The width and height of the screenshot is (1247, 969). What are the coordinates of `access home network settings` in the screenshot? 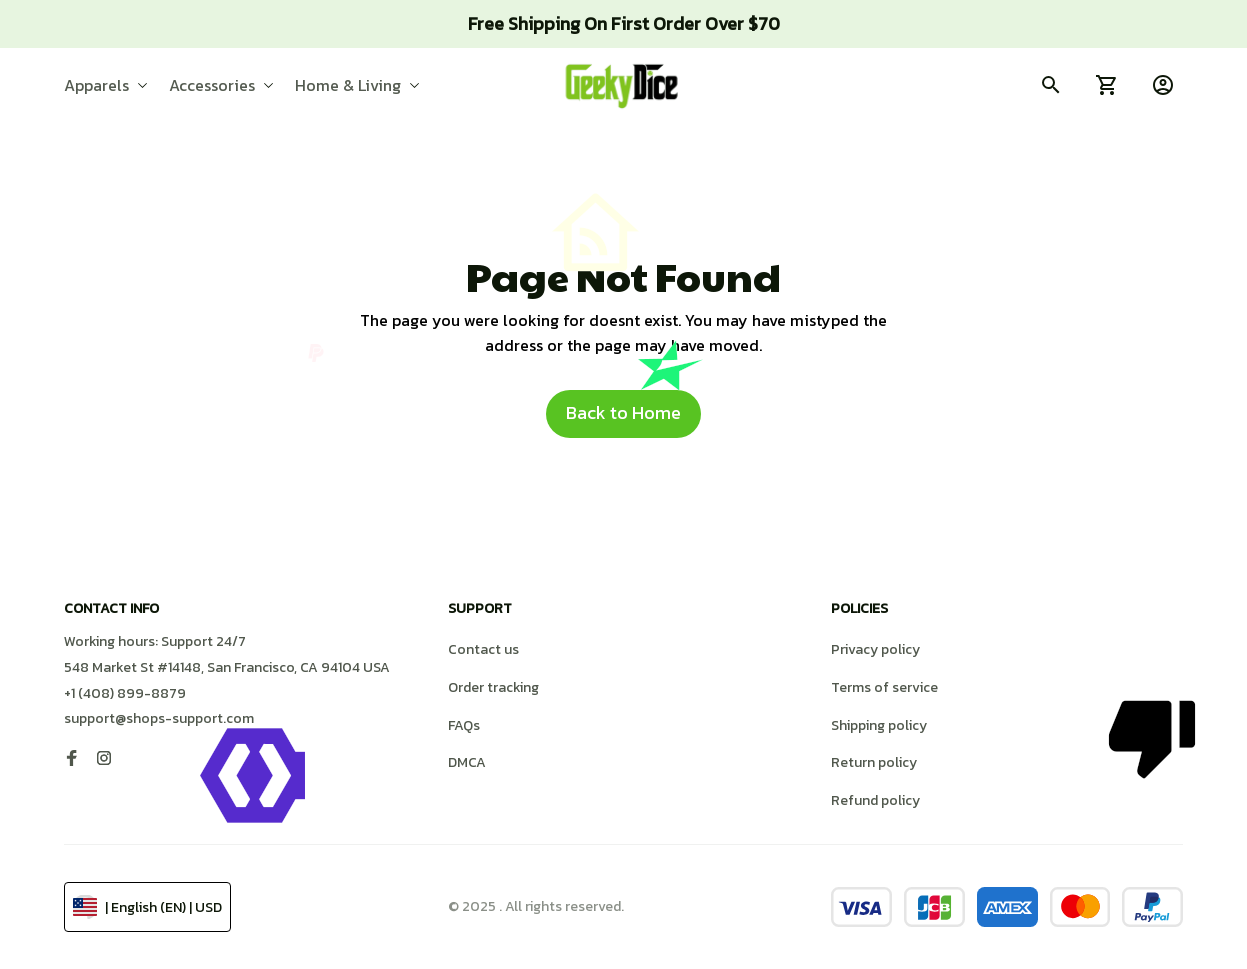 It's located at (595, 235).